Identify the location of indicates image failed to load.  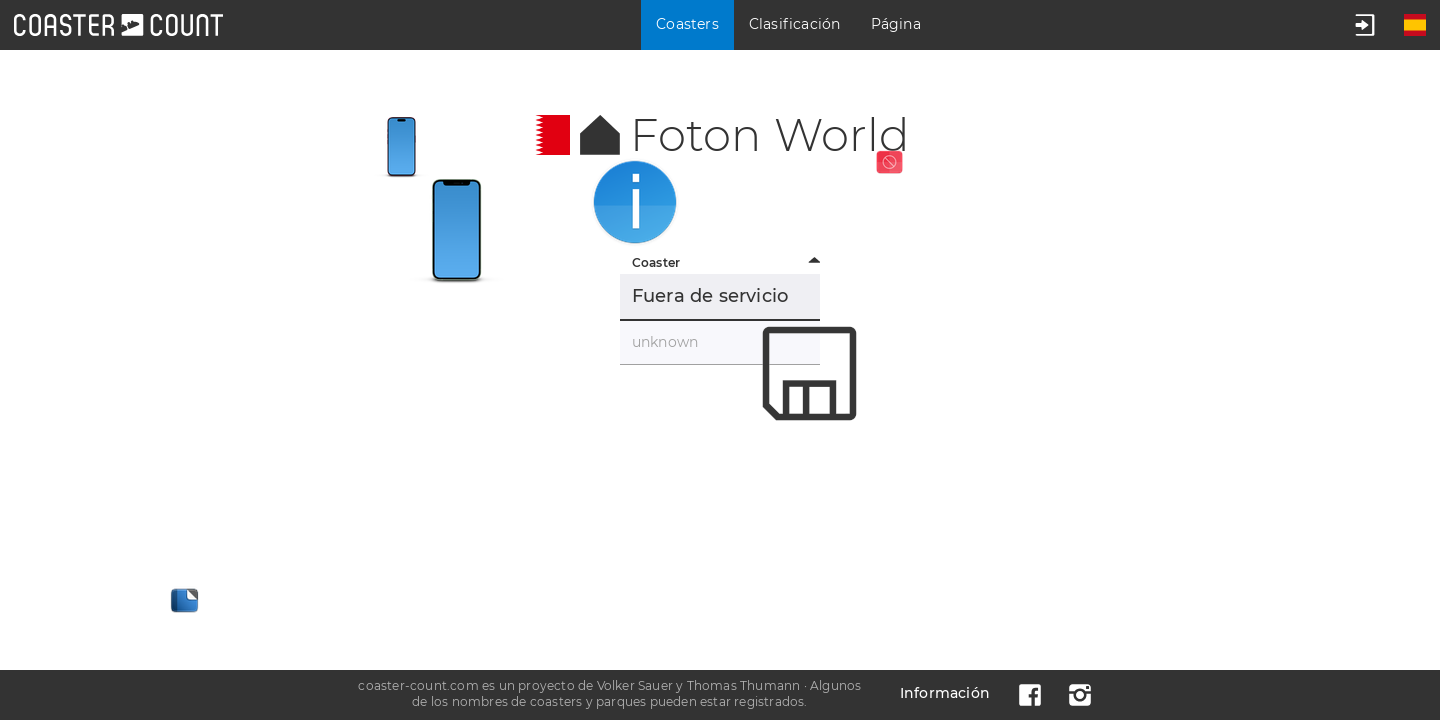
(889, 161).